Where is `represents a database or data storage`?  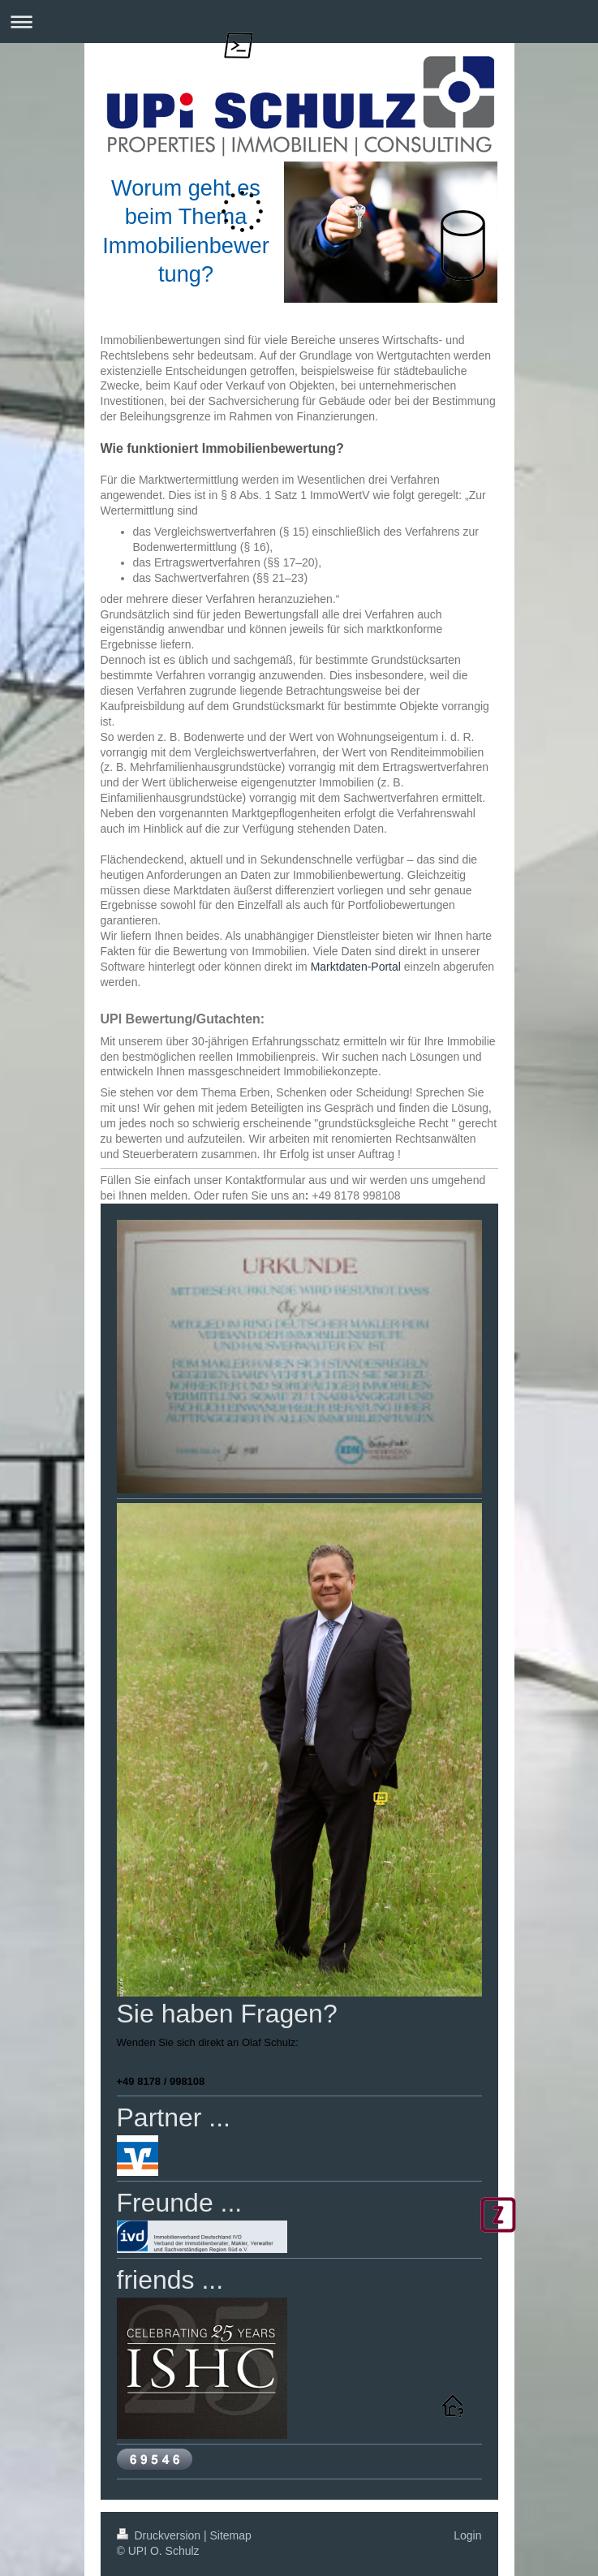
represents a database or data storage is located at coordinates (462, 245).